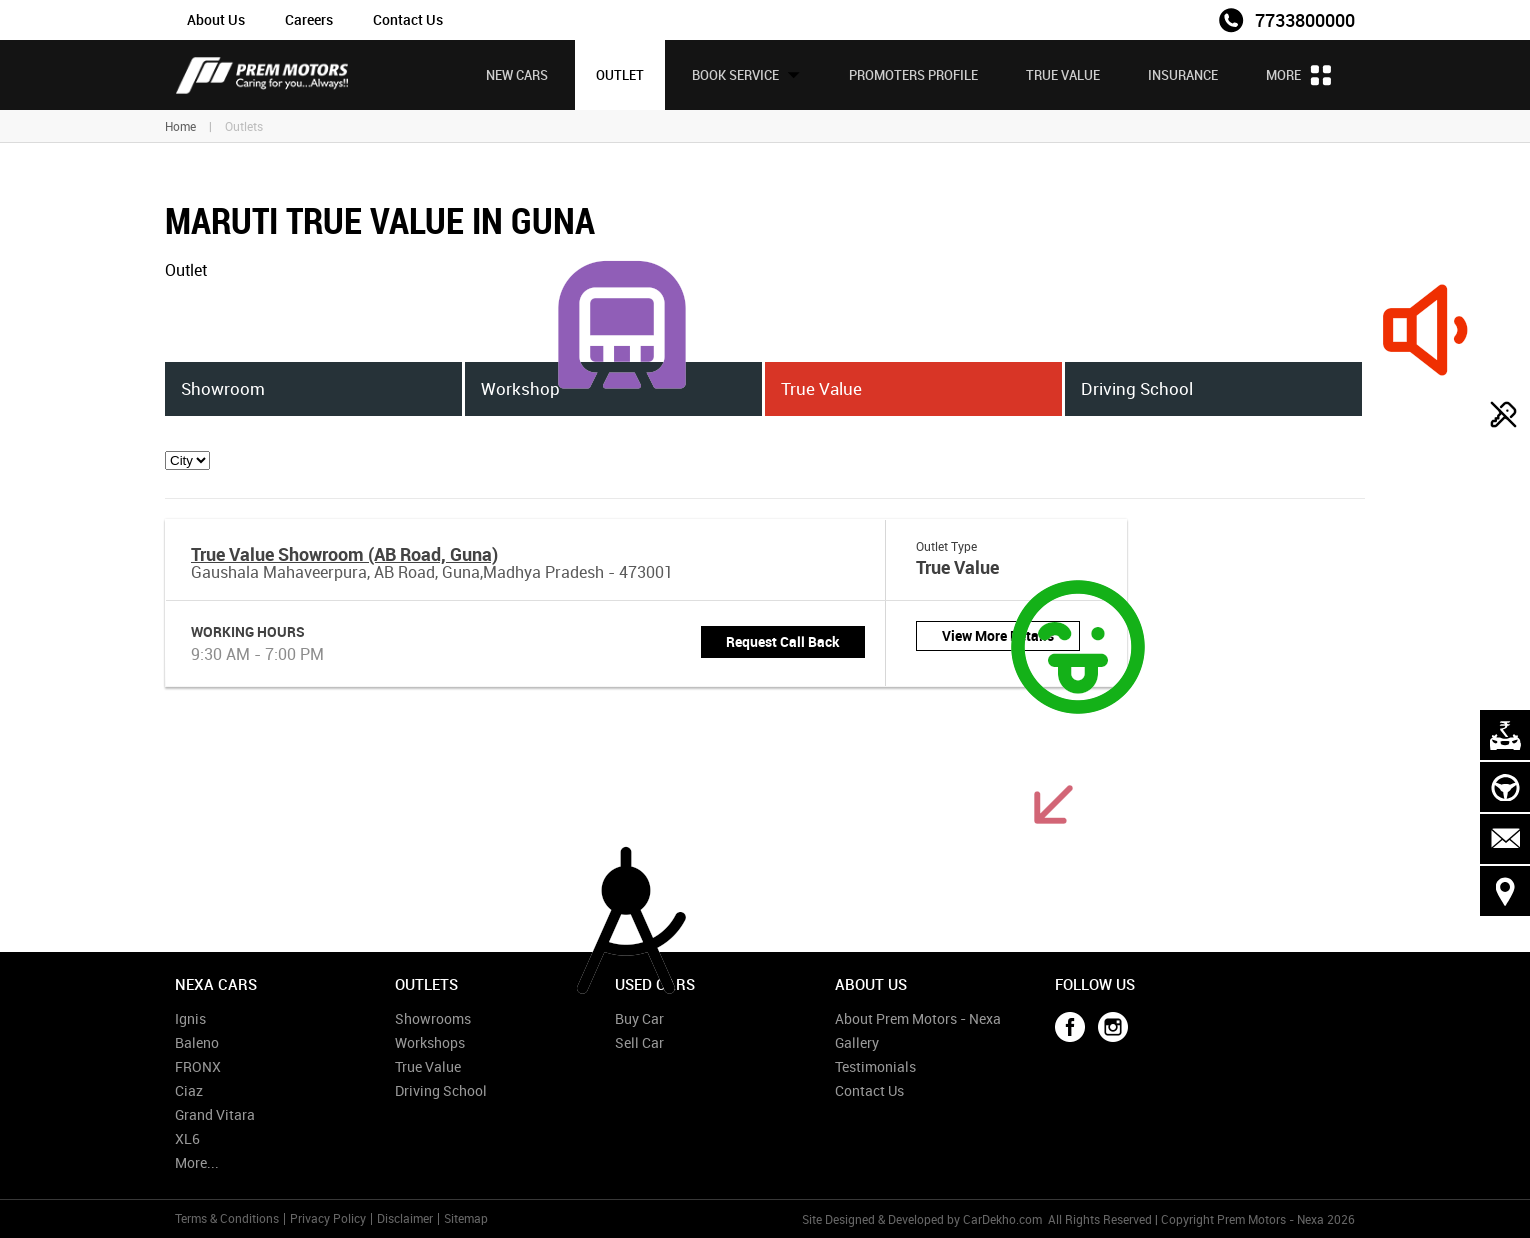 This screenshot has height=1238, width=1530. I want to click on add a playful or joking tone to a message, so click(1078, 647).